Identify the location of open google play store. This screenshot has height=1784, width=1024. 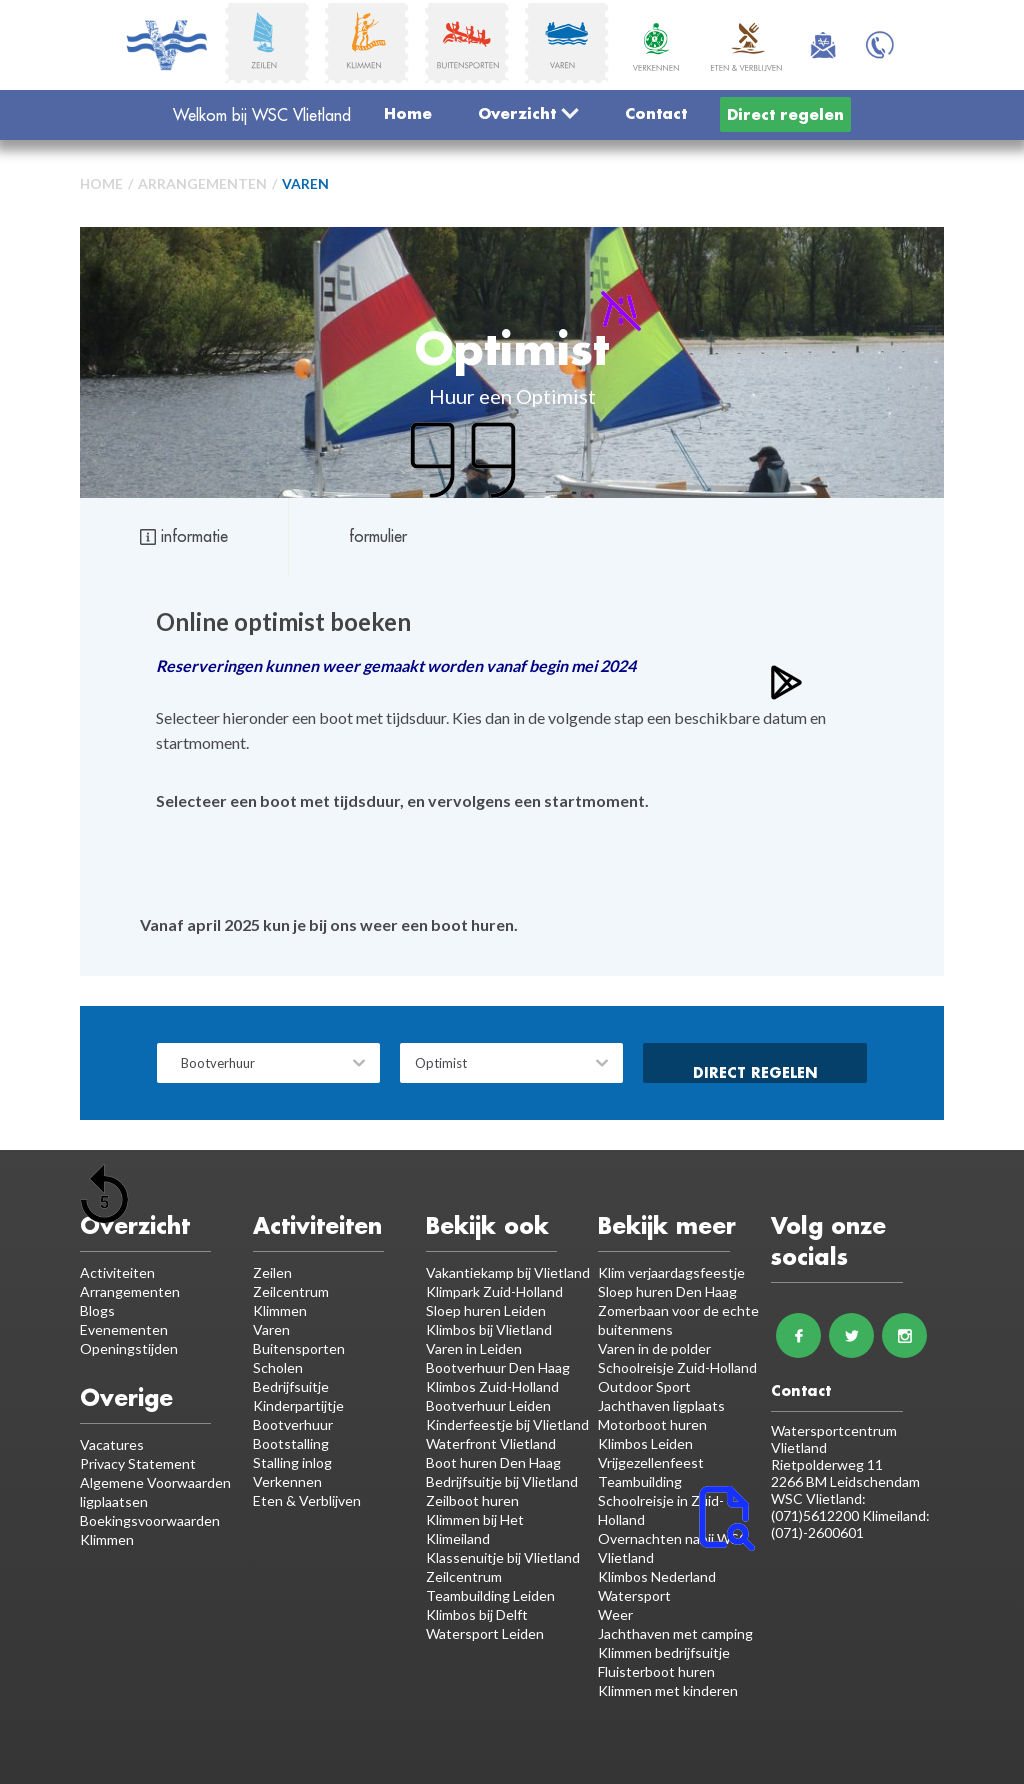
(786, 682).